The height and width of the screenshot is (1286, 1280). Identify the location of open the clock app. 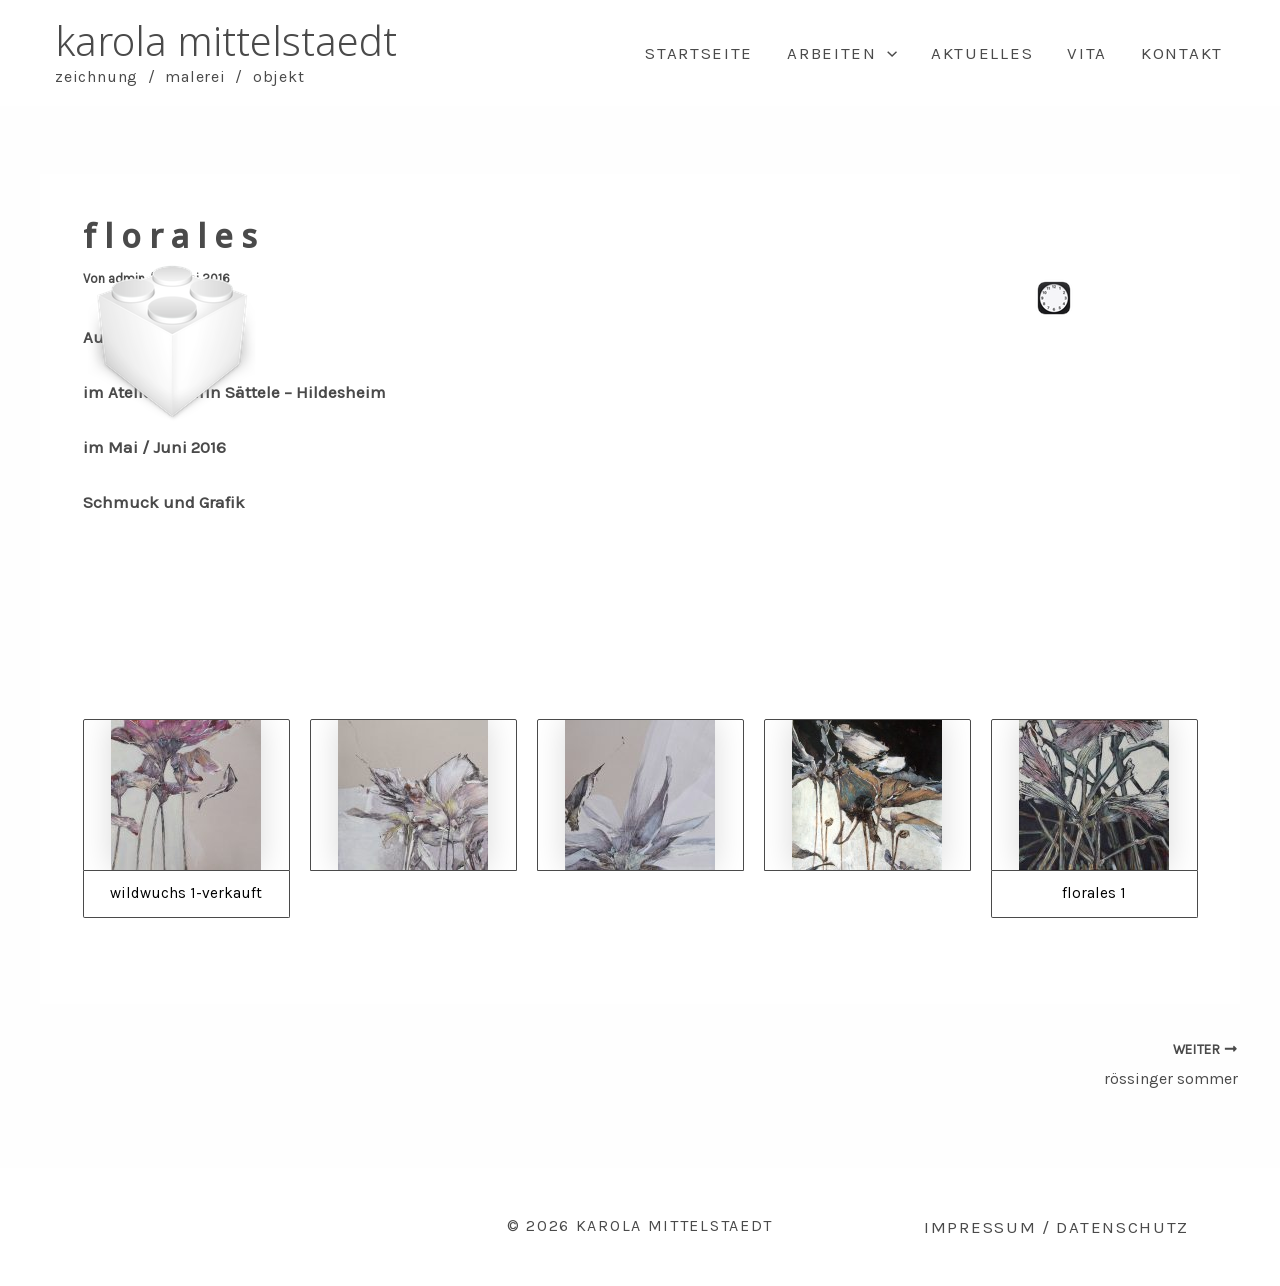
(1054, 298).